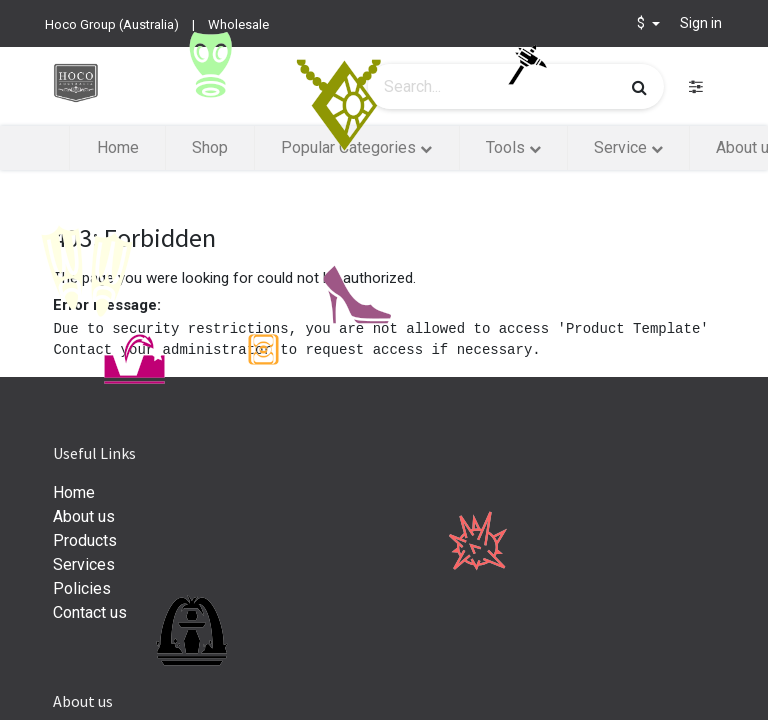  I want to click on access swimming or diving activities, so click(87, 271).